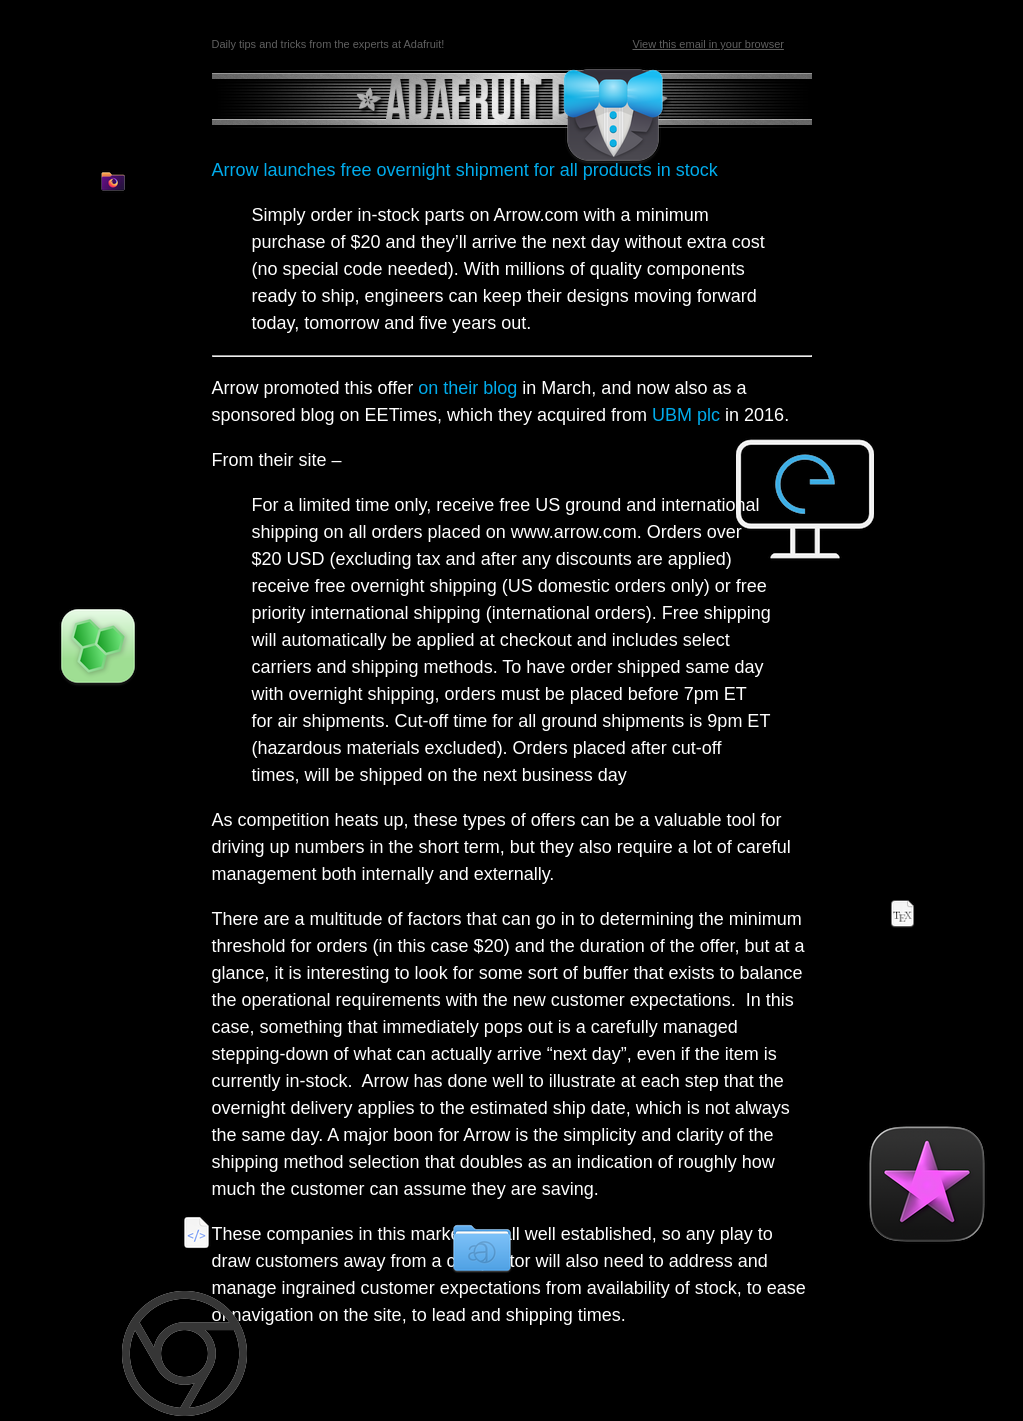 This screenshot has width=1023, height=1421. I want to click on a LaTeX or TeX document file, so click(902, 913).